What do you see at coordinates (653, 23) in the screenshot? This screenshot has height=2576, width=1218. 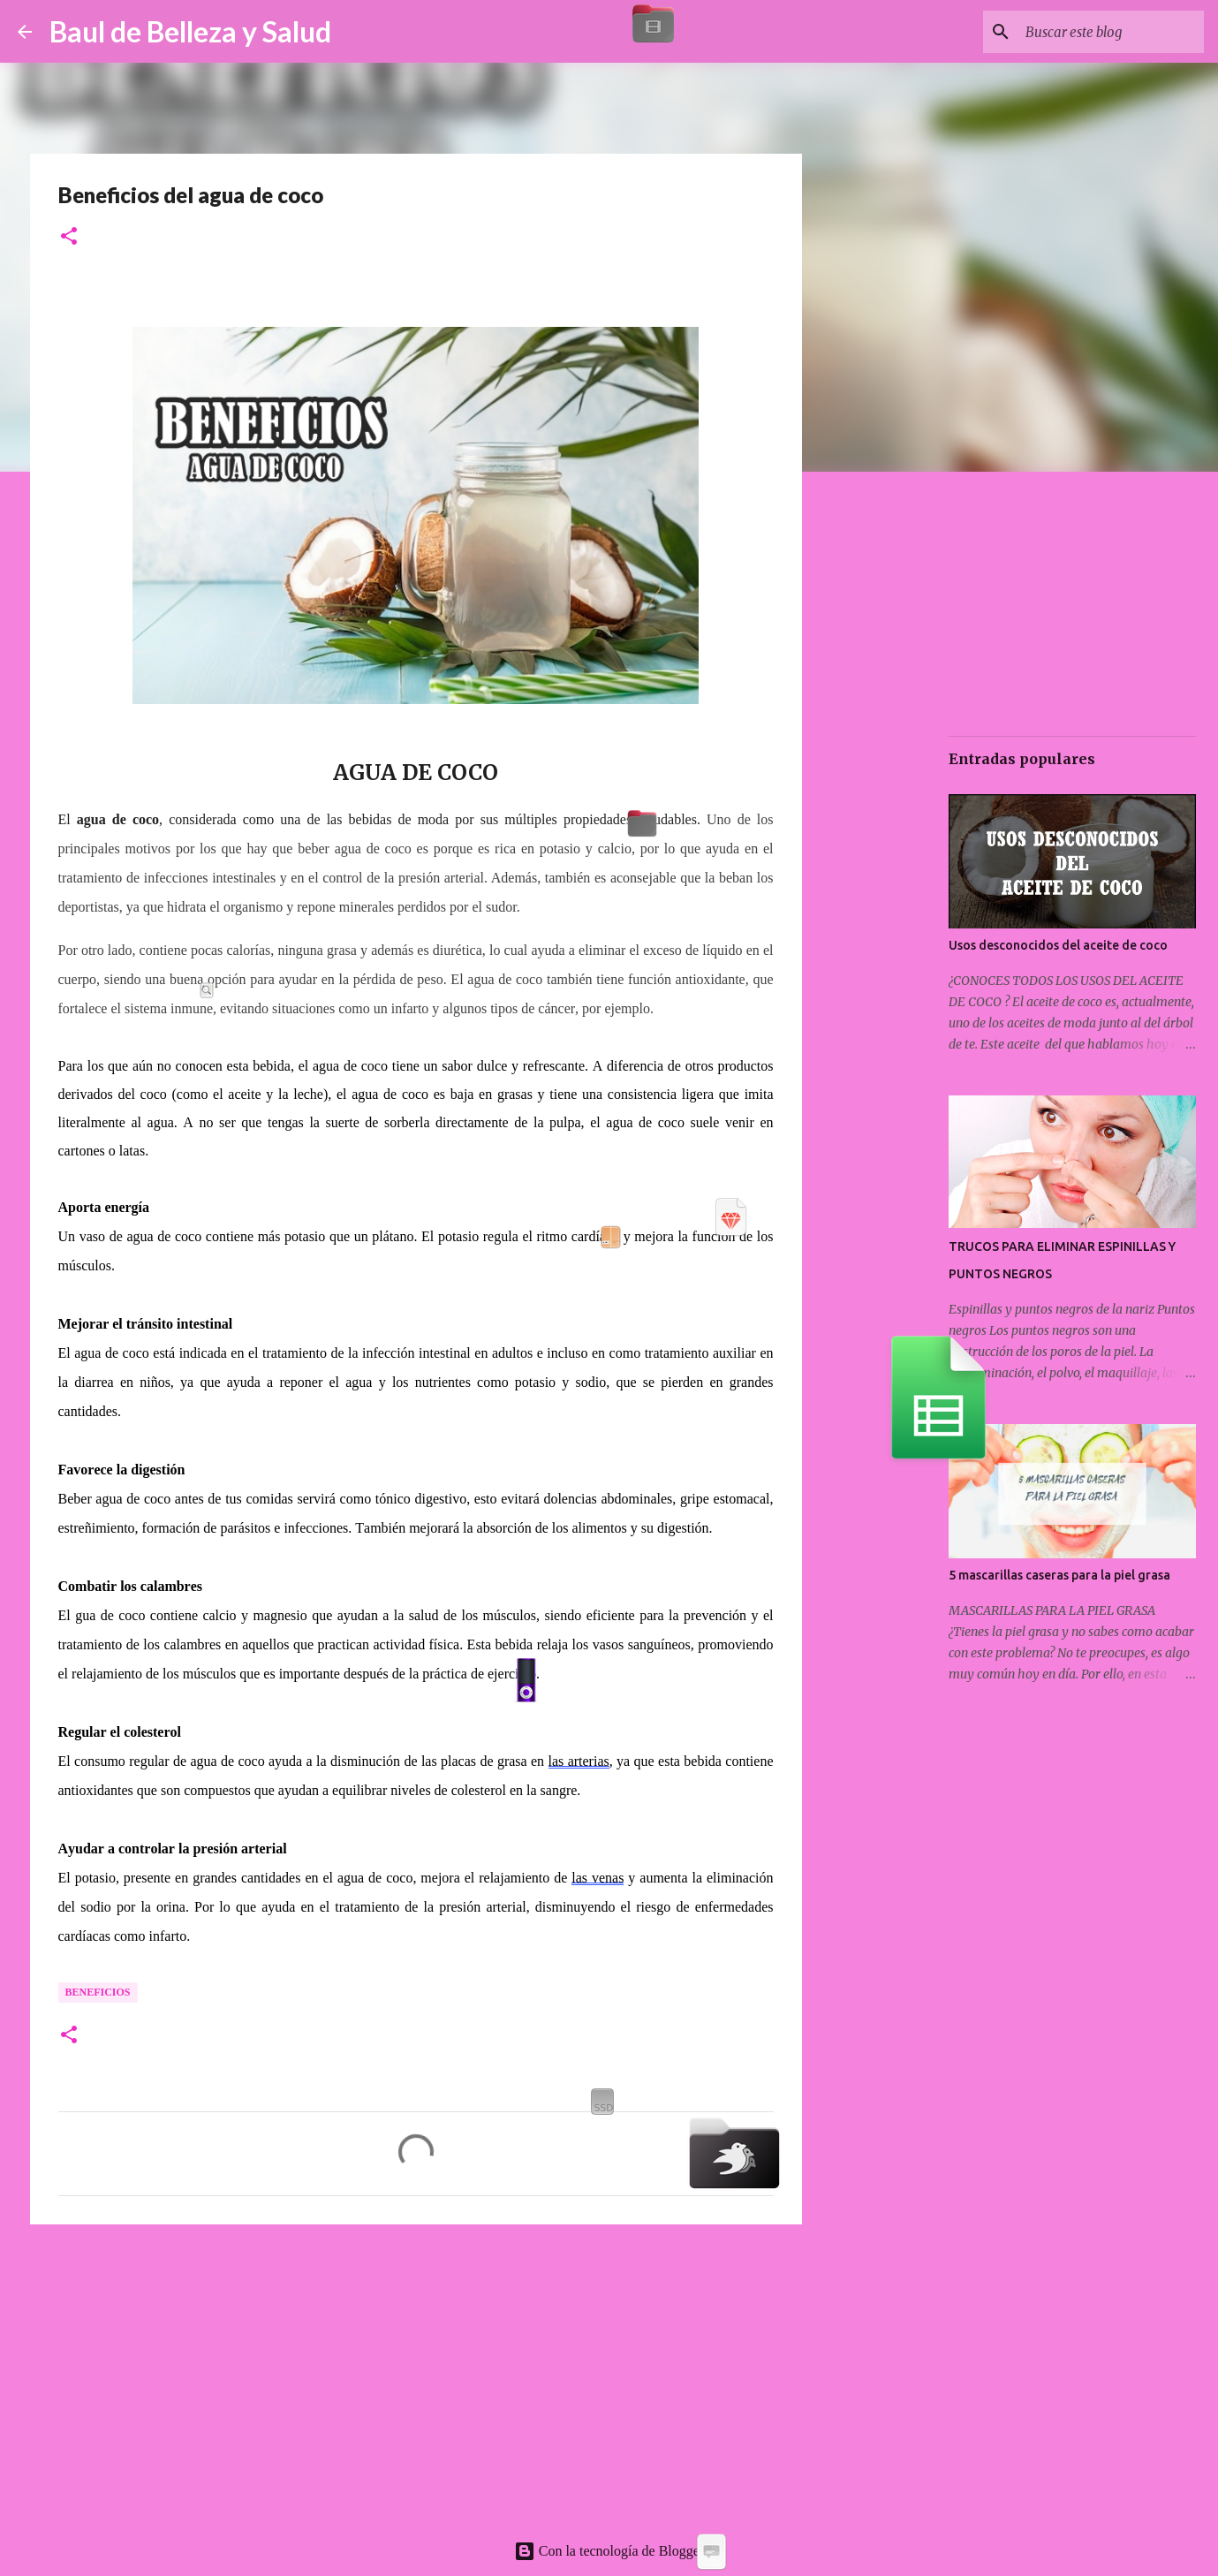 I see `open your videos folder` at bounding box center [653, 23].